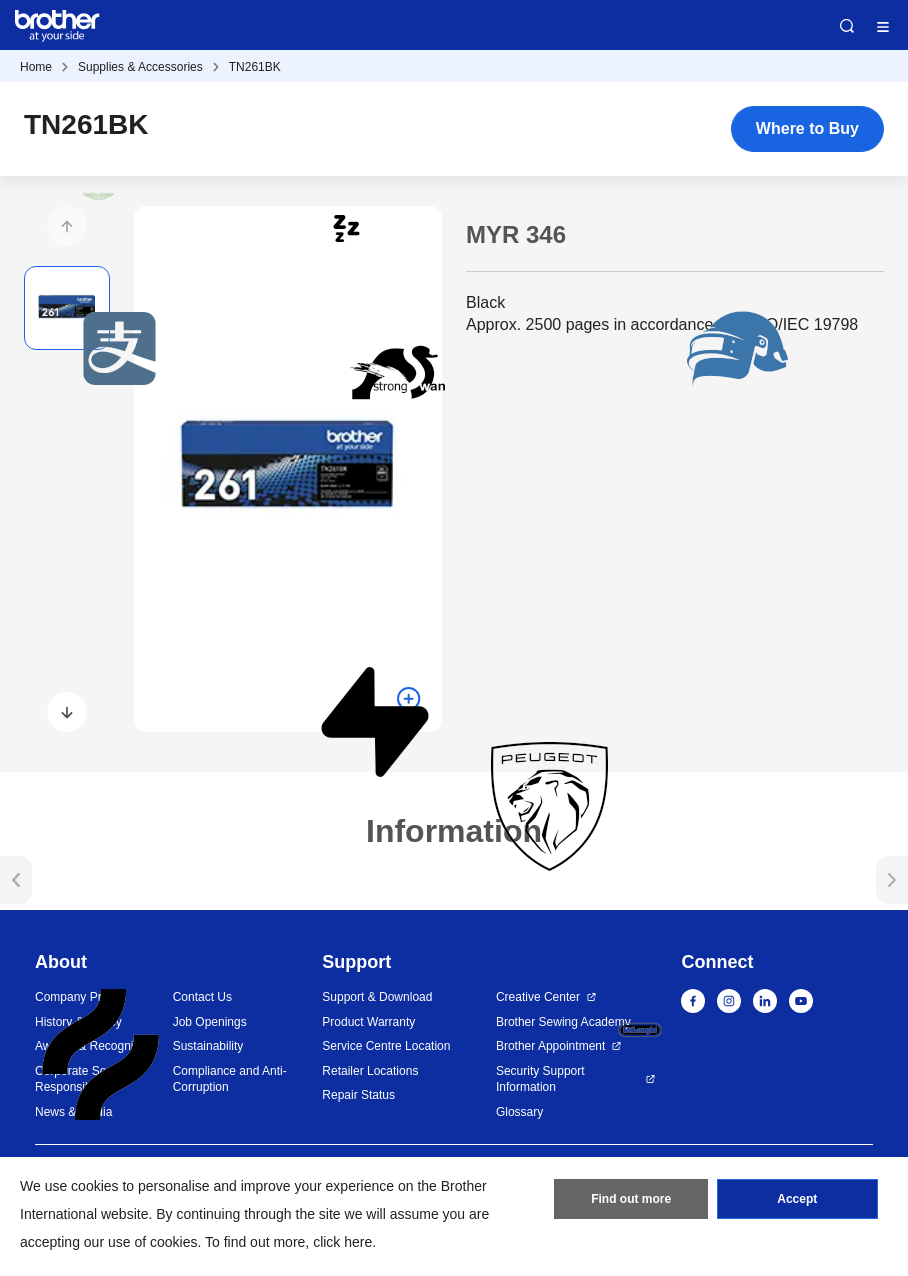  What do you see at coordinates (549, 806) in the screenshot?
I see `Peugeot brand logo` at bounding box center [549, 806].